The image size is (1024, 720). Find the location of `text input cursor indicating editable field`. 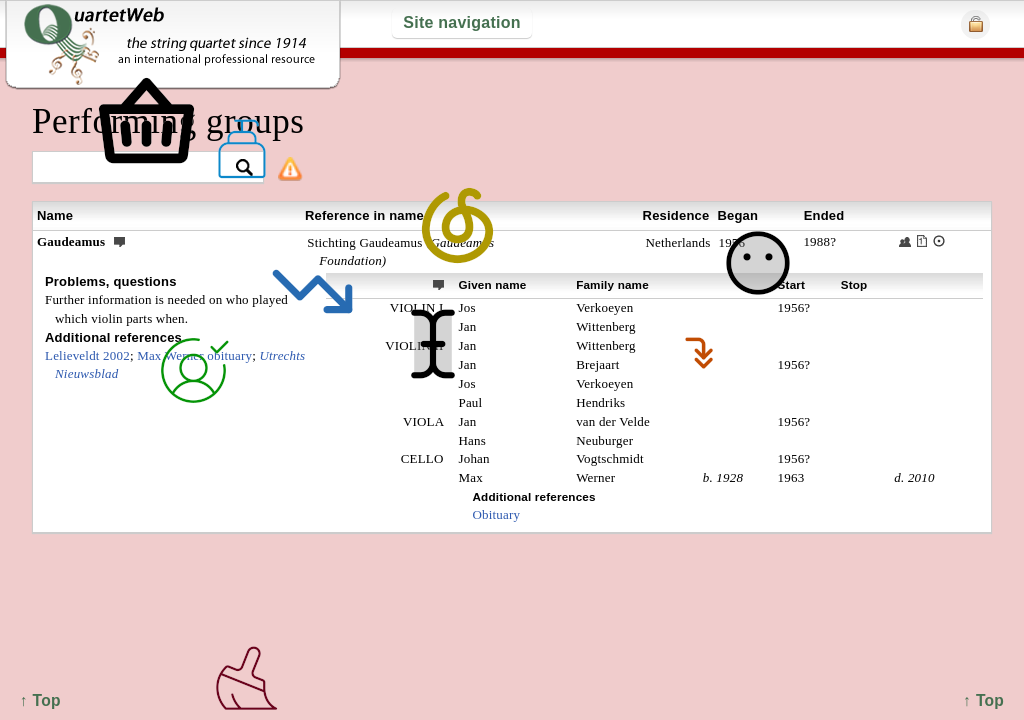

text input cursor indicating editable field is located at coordinates (433, 344).